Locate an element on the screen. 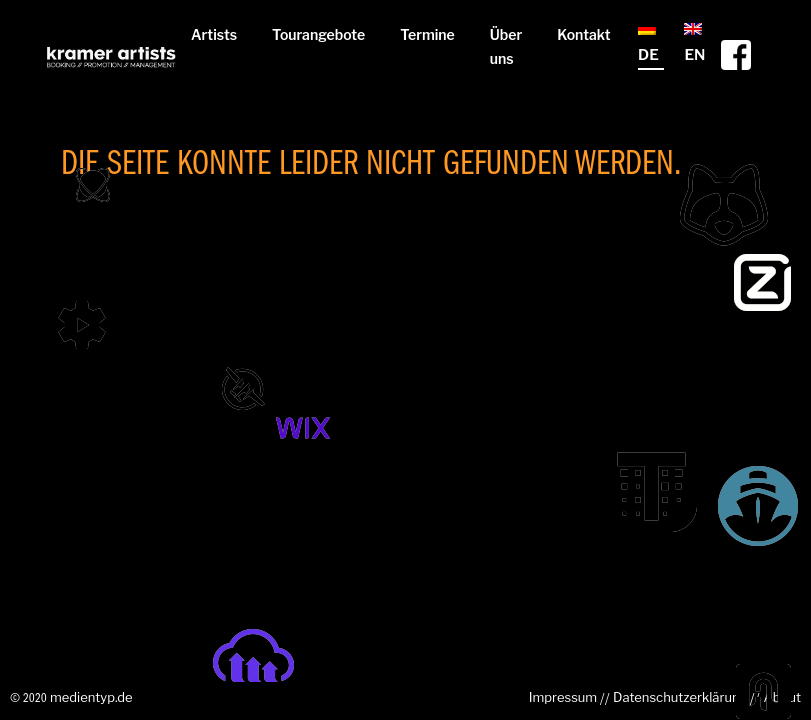 The width and height of the screenshot is (811, 720). open the Floatplane streaming platform is located at coordinates (243, 388).